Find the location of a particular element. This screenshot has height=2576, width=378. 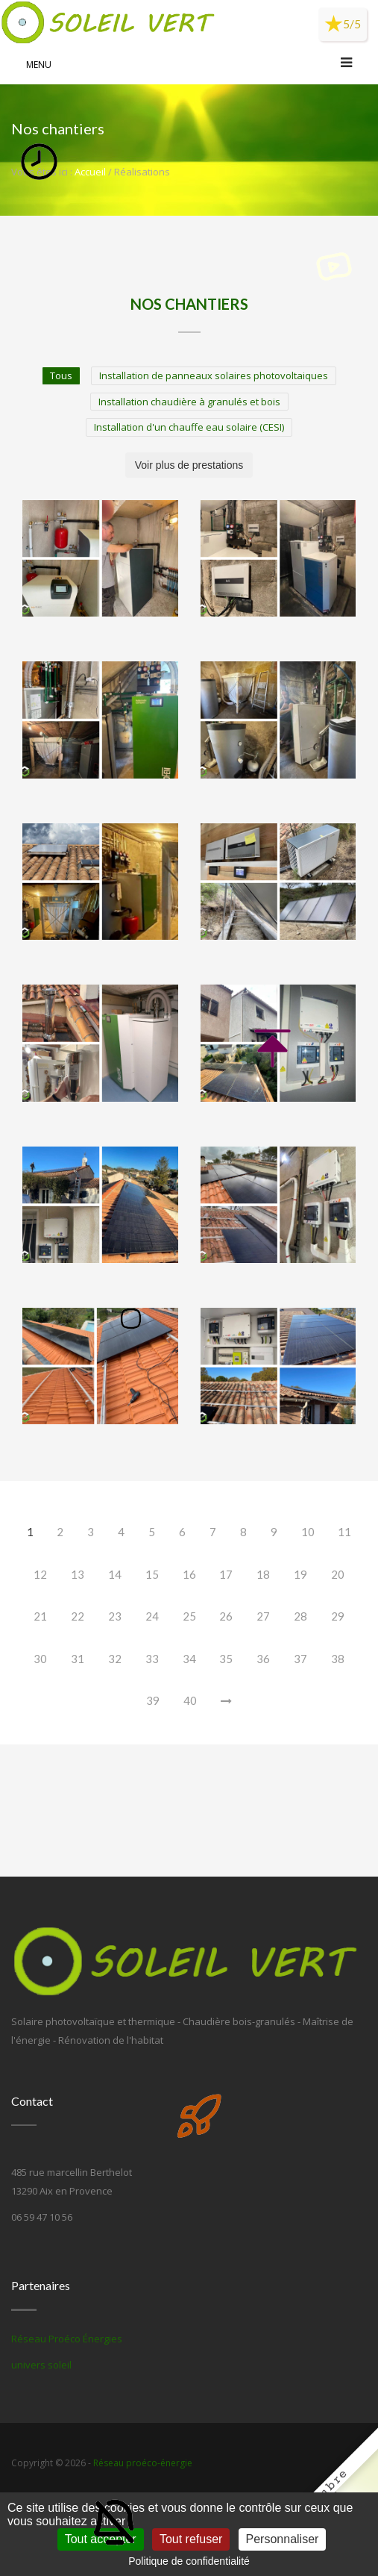

launch or deploy a project is located at coordinates (198, 2116).